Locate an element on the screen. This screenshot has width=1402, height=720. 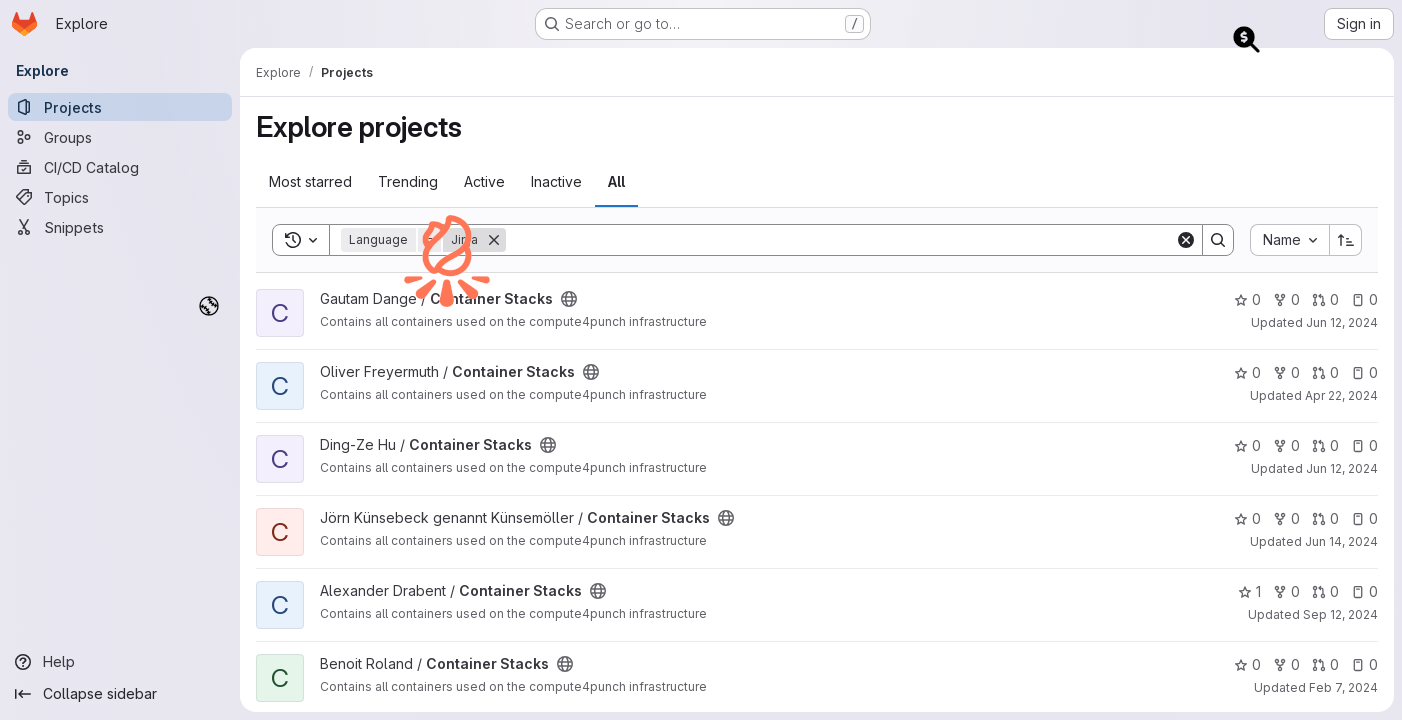
search for prices or financial information is located at coordinates (1246, 39).